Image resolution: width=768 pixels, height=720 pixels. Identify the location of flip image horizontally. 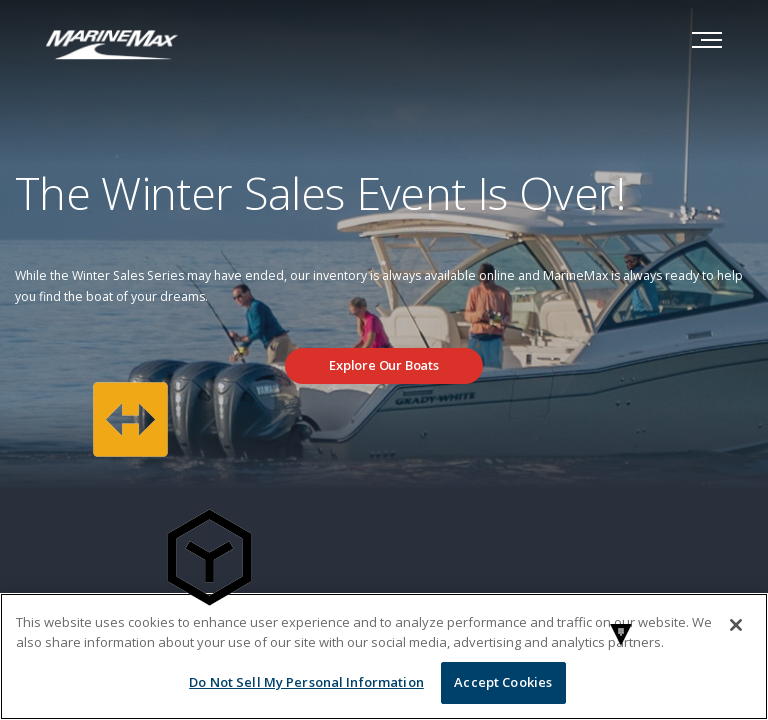
(130, 419).